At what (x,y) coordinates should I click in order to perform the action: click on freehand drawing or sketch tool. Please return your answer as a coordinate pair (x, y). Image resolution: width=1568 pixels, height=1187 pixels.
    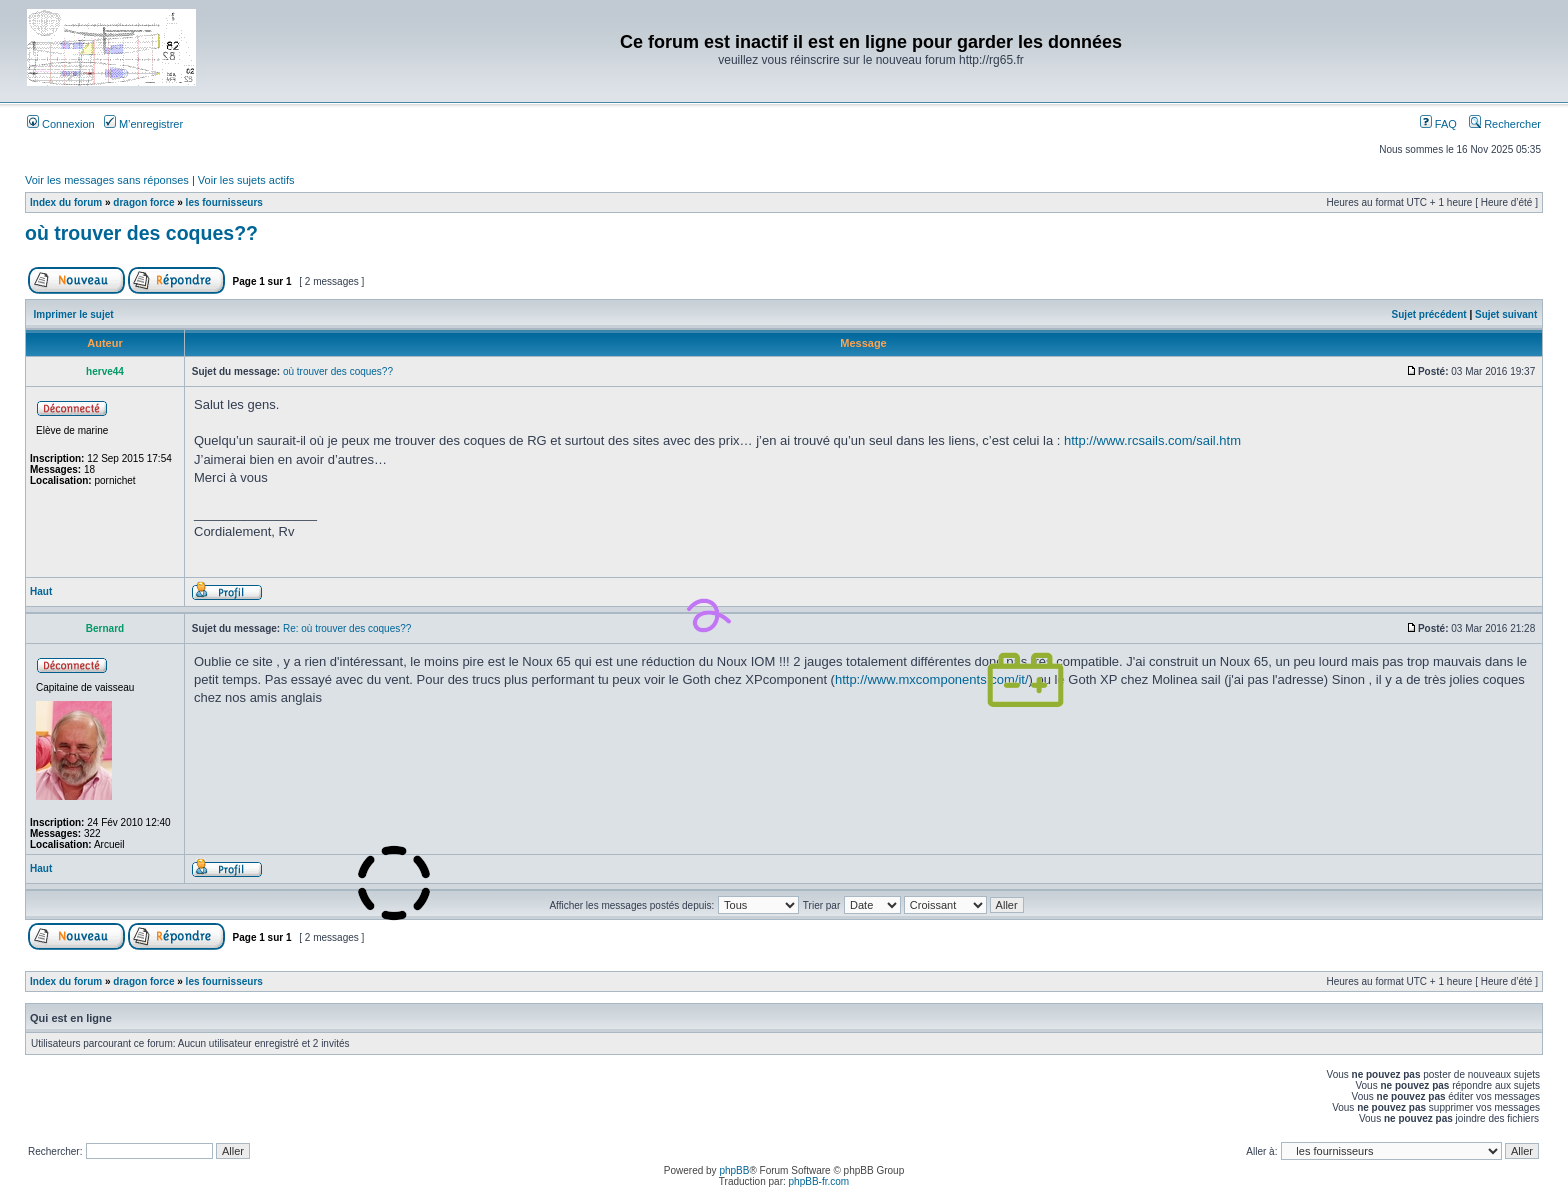
    Looking at the image, I should click on (707, 615).